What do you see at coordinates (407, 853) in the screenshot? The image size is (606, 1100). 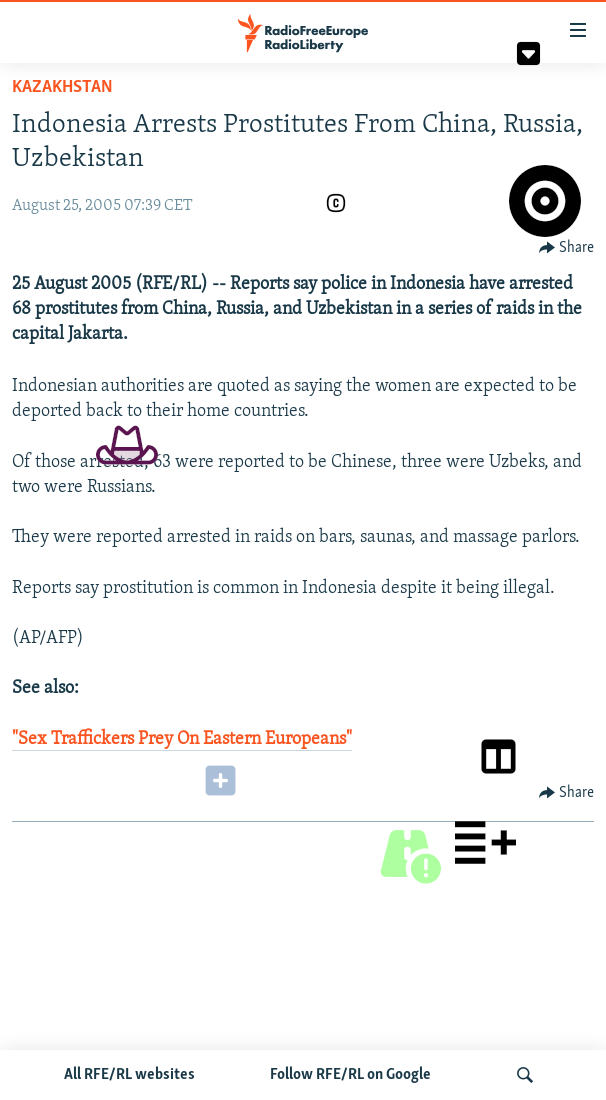 I see `road hazard or traffic warning ahead` at bounding box center [407, 853].